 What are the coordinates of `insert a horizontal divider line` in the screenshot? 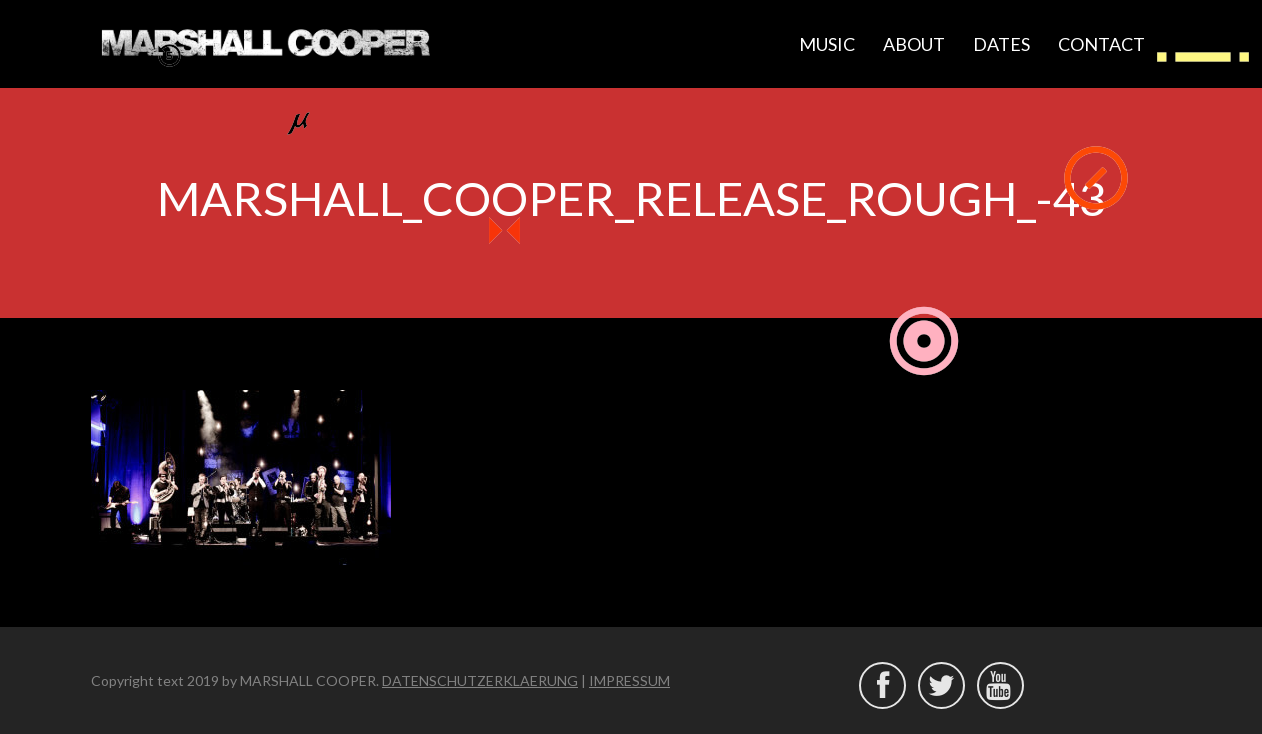 It's located at (1203, 57).